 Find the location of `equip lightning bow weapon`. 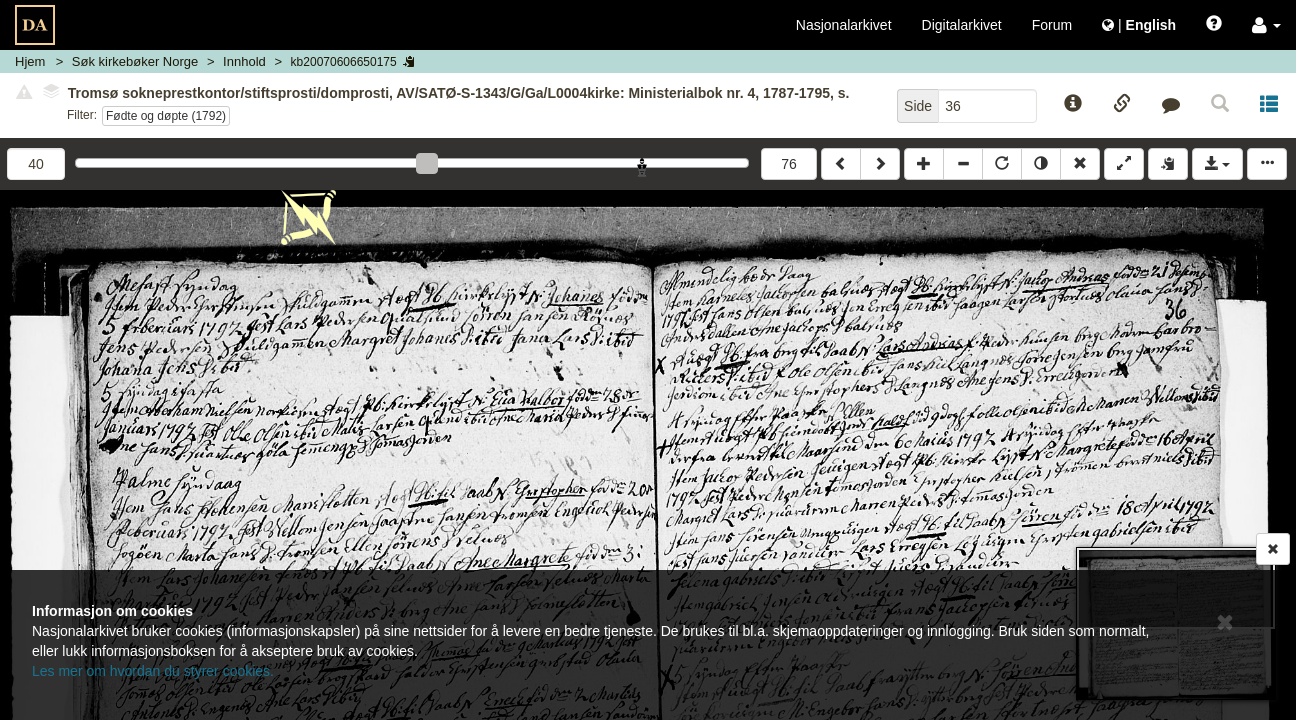

equip lightning bow weapon is located at coordinates (308, 217).